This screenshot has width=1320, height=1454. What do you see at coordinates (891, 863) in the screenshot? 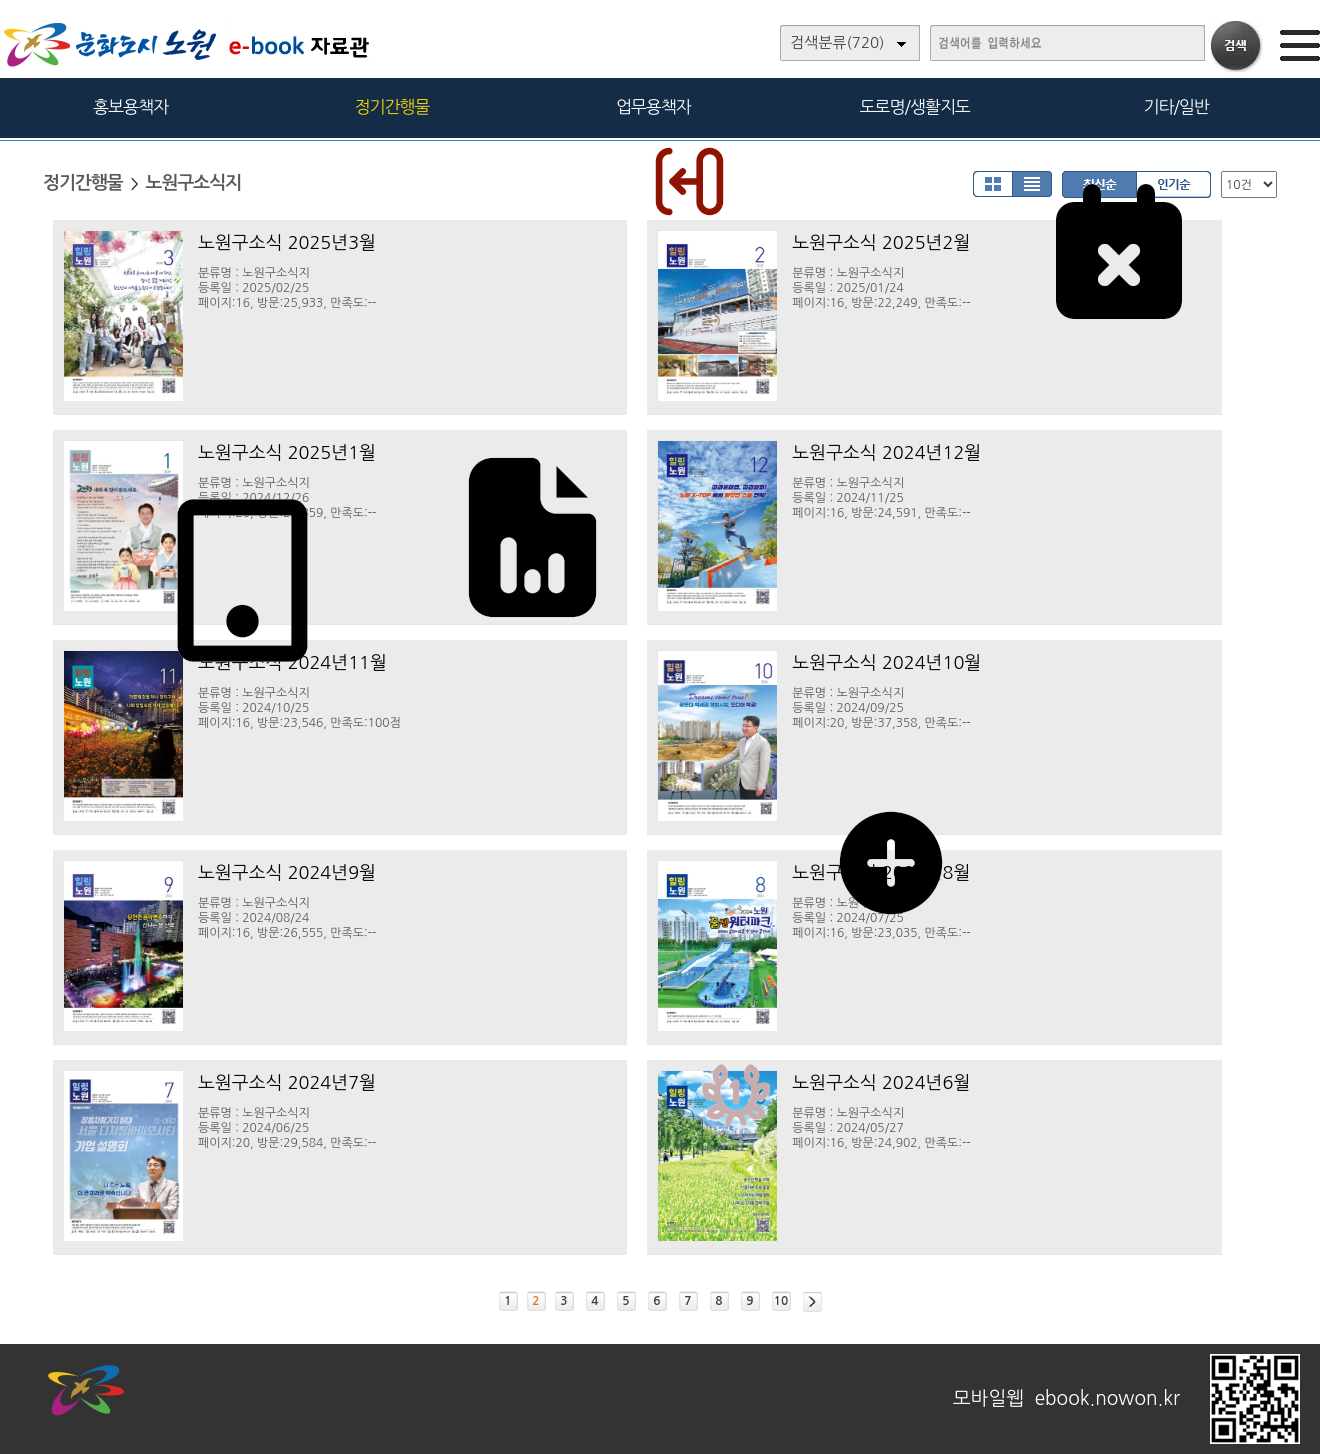
I see `add a new item` at bounding box center [891, 863].